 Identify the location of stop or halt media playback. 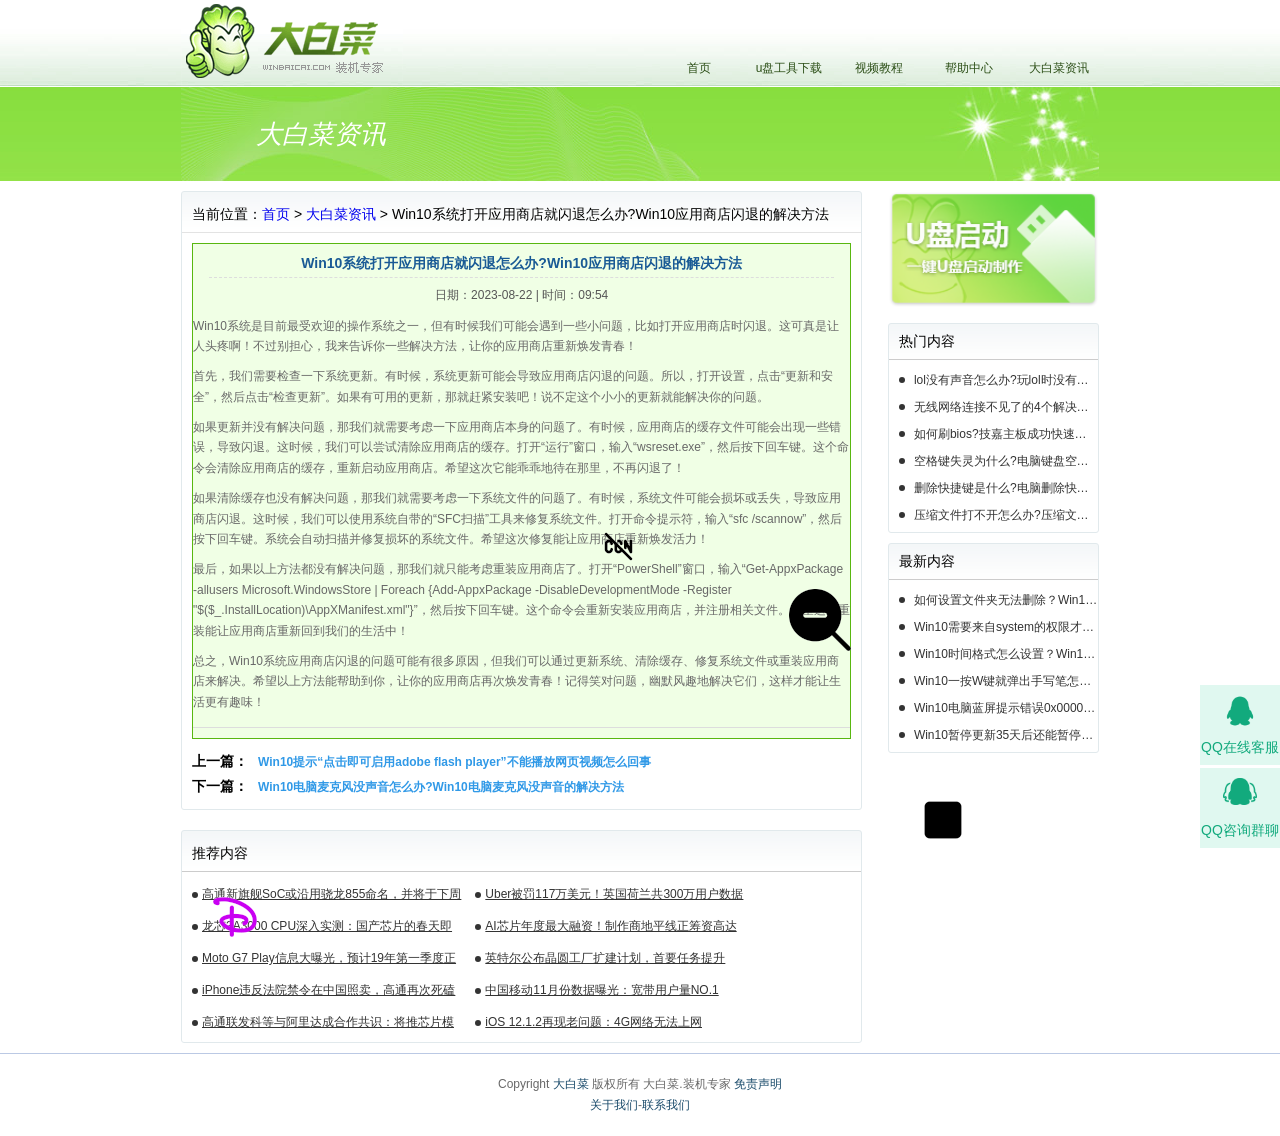
(943, 820).